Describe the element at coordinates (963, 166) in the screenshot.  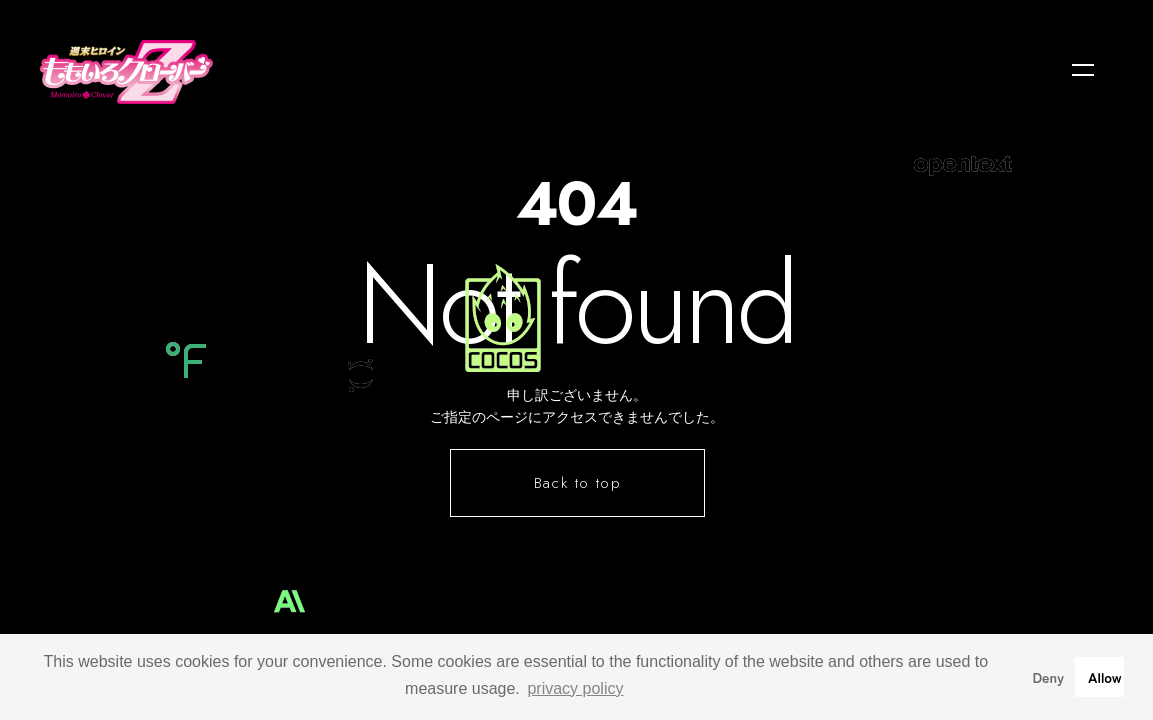
I see `OpenText company logo` at that location.